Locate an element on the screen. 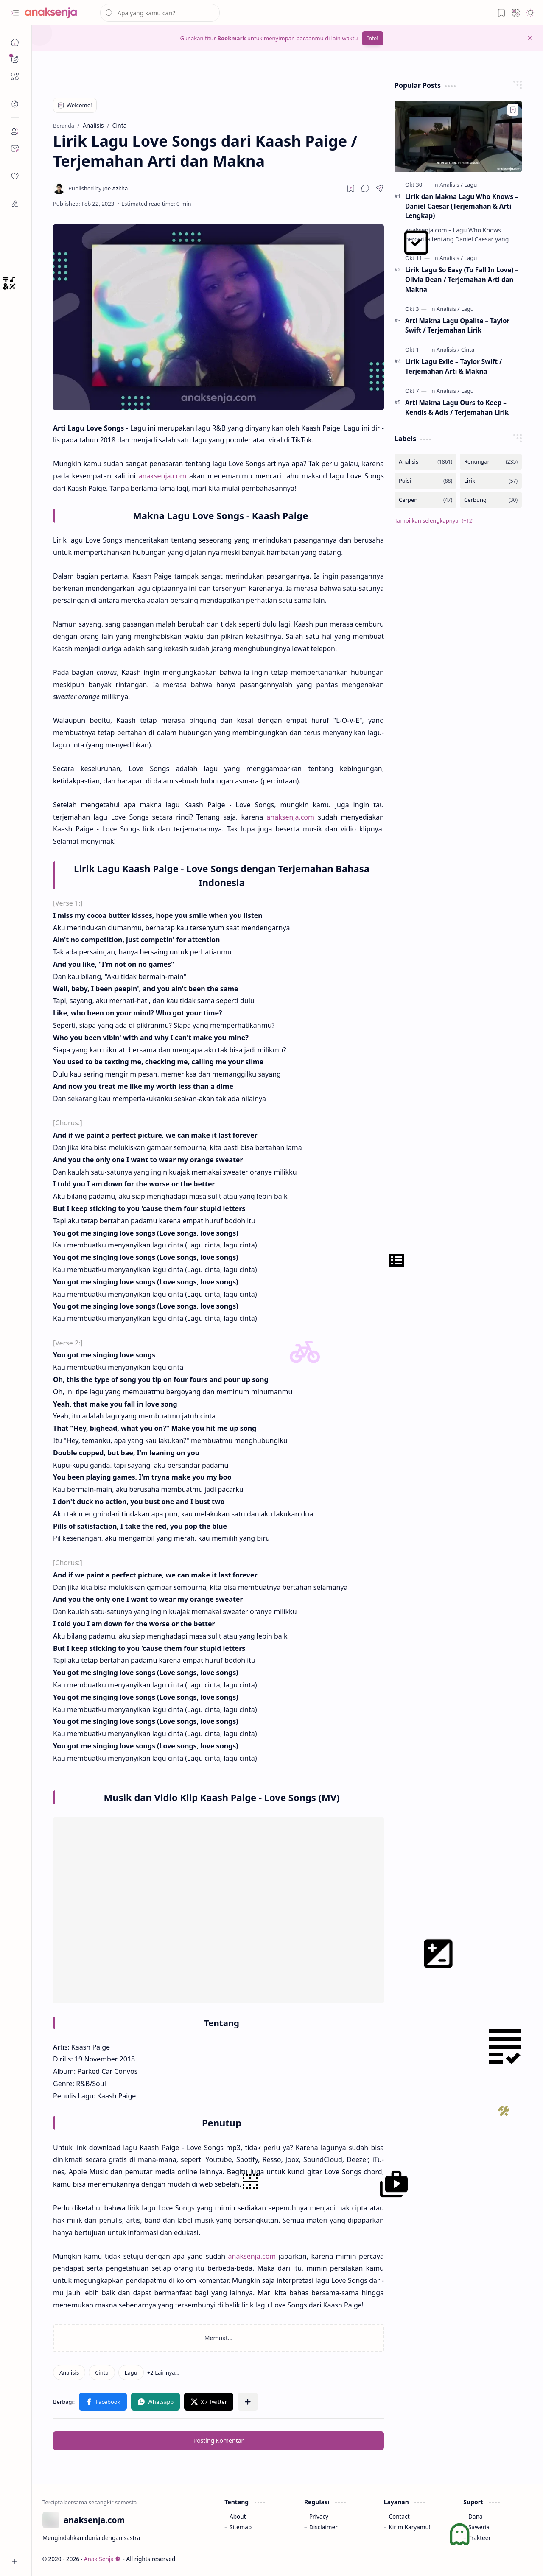 The width and height of the screenshot is (543, 2576). view grading or assessment results is located at coordinates (505, 2047).